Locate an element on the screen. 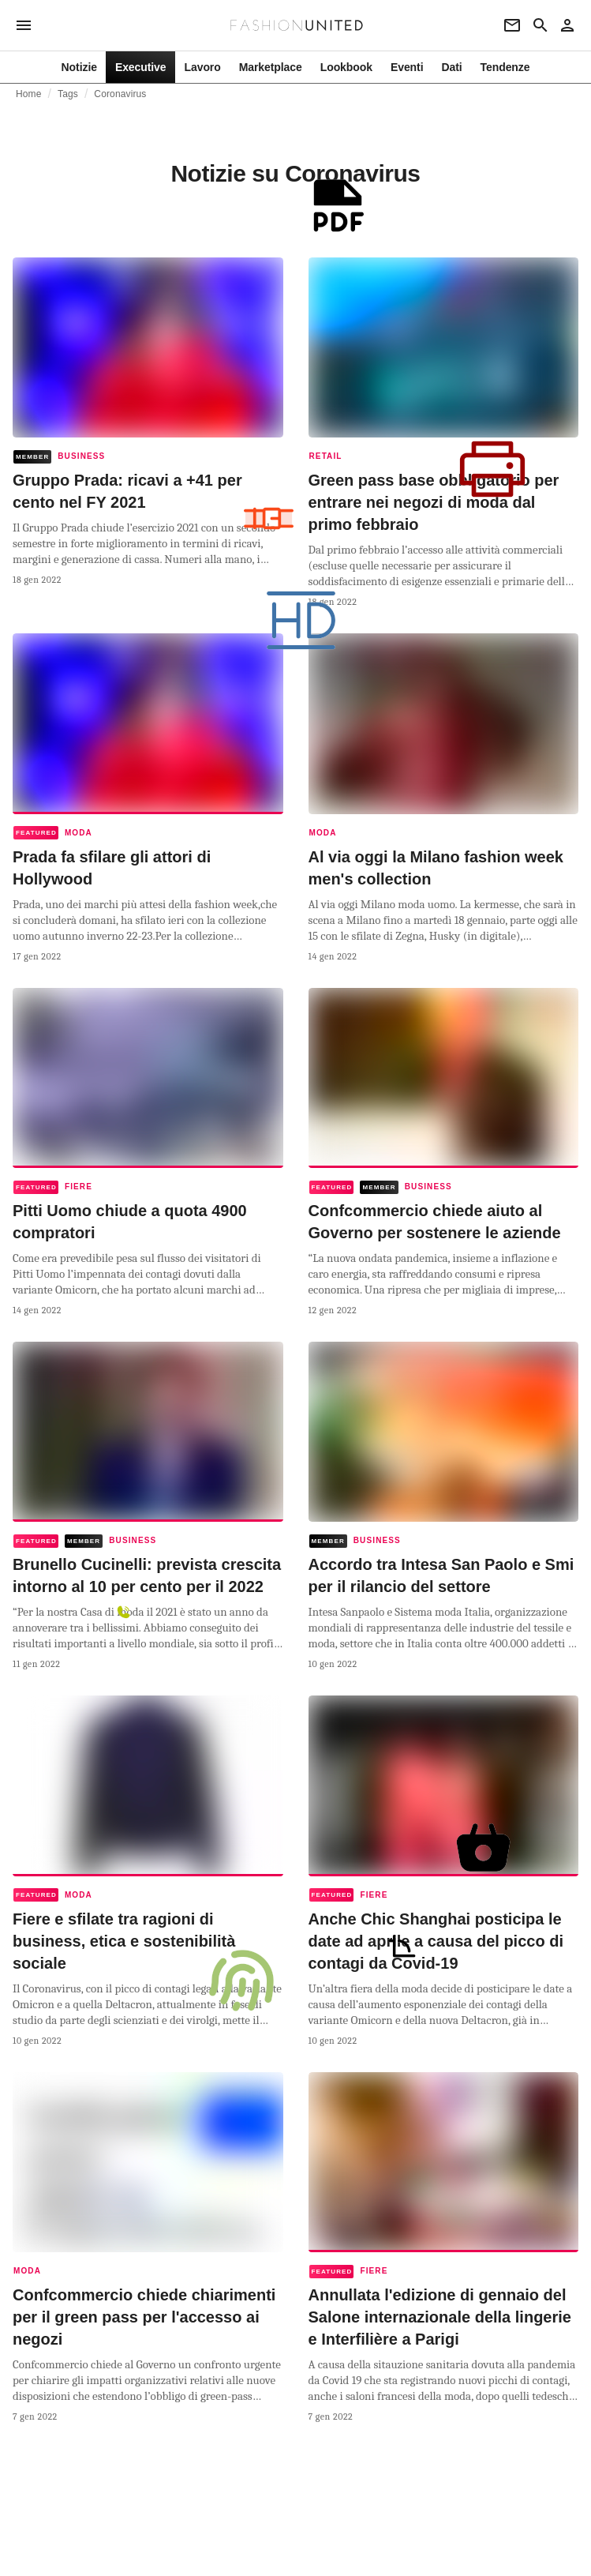 This screenshot has height=2576, width=591. open a PDF document is located at coordinates (338, 208).